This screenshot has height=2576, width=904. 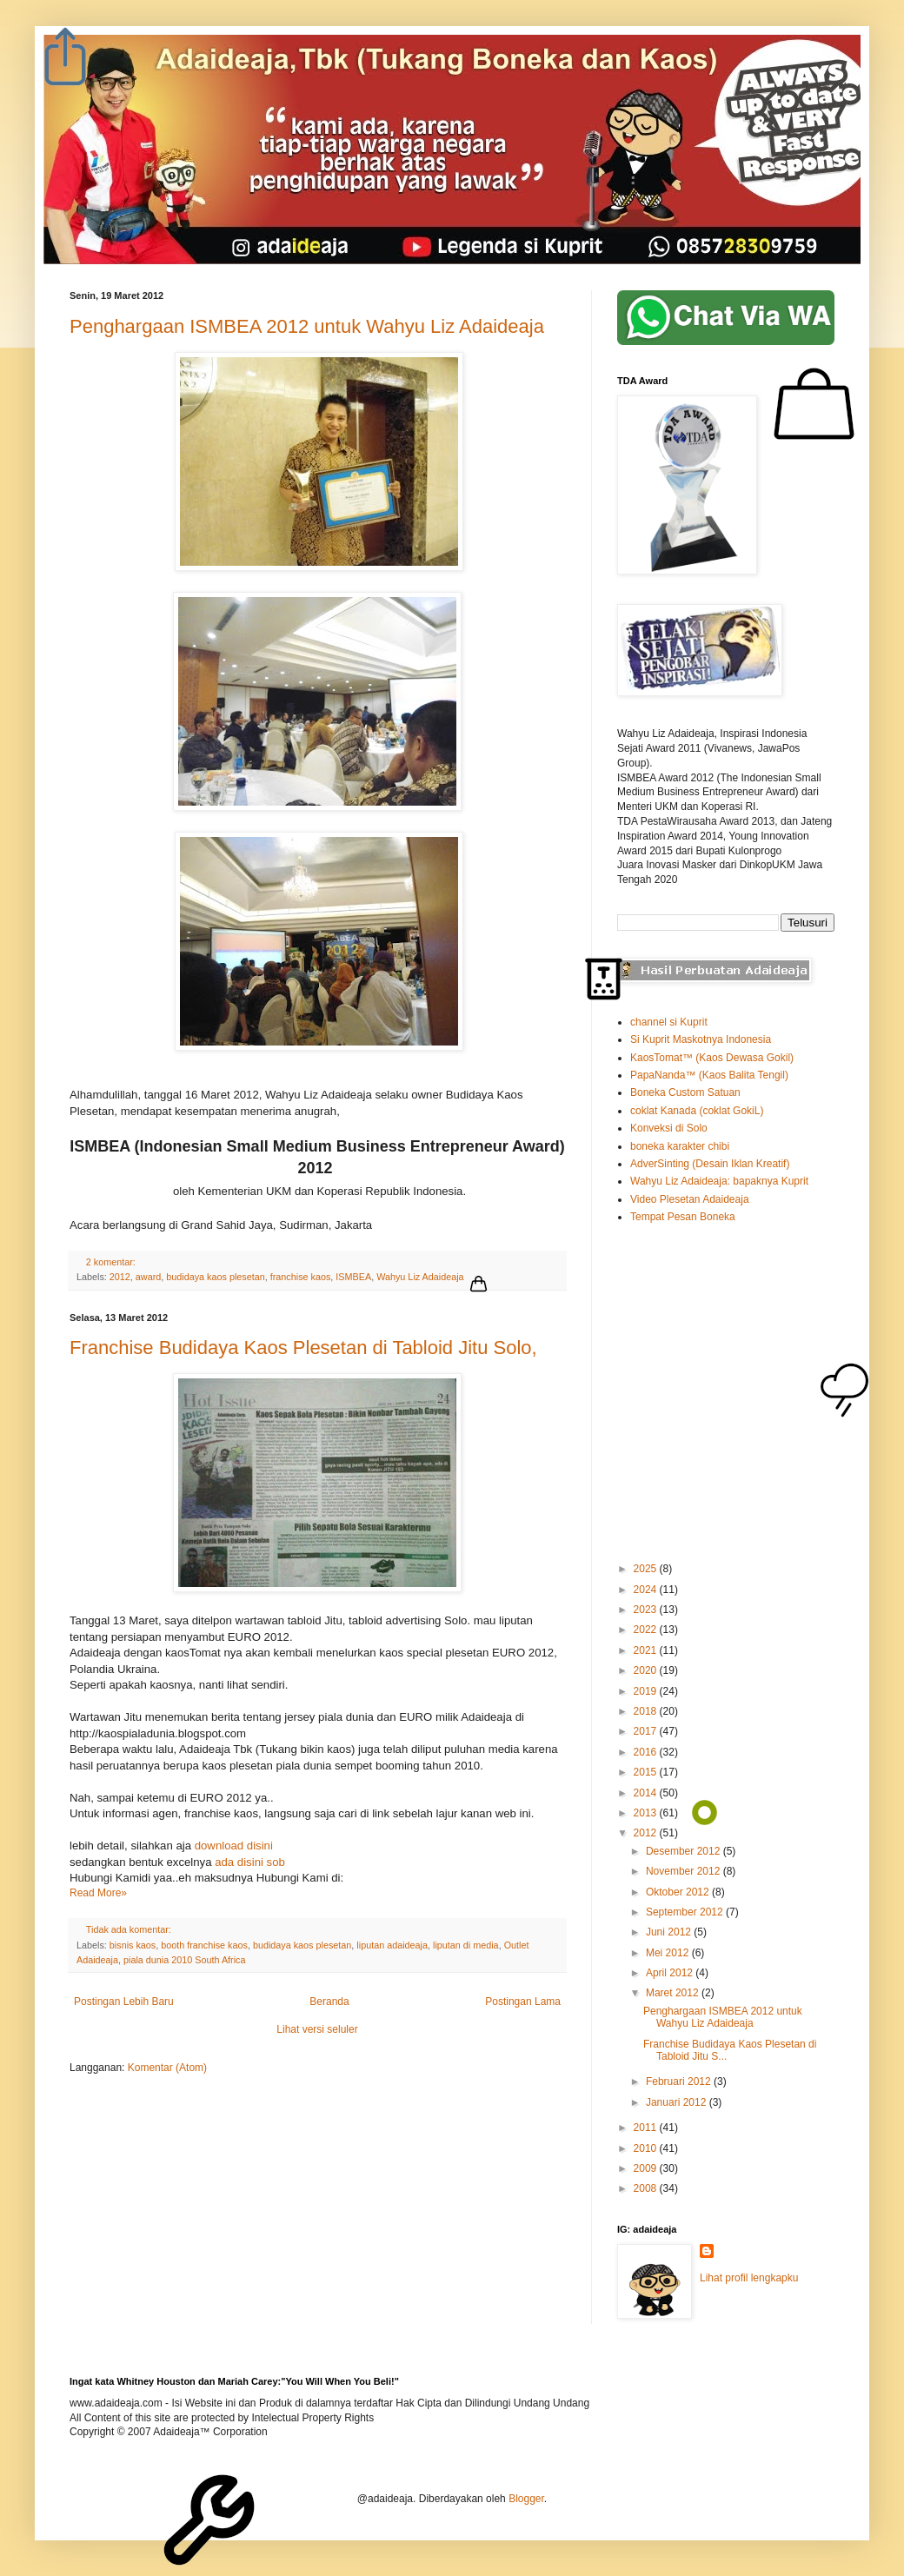 I want to click on share content to another app or service, so click(x=65, y=56).